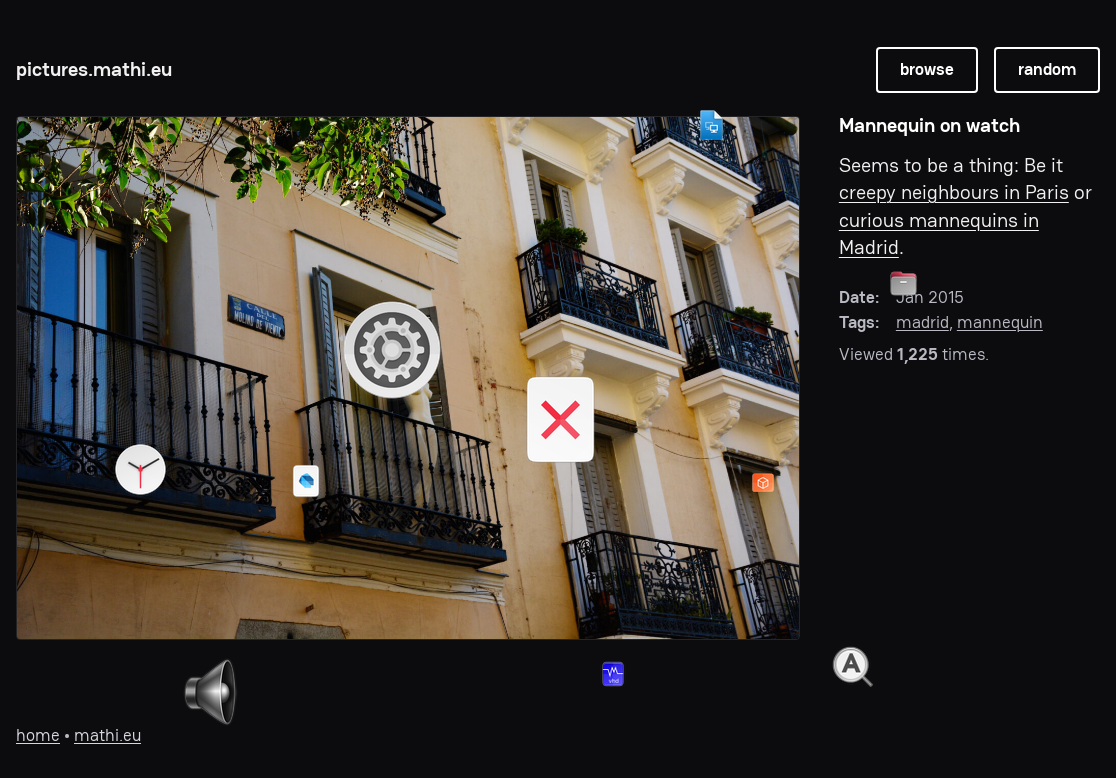 Image resolution: width=1116 pixels, height=778 pixels. I want to click on access settings or properties, so click(392, 350).